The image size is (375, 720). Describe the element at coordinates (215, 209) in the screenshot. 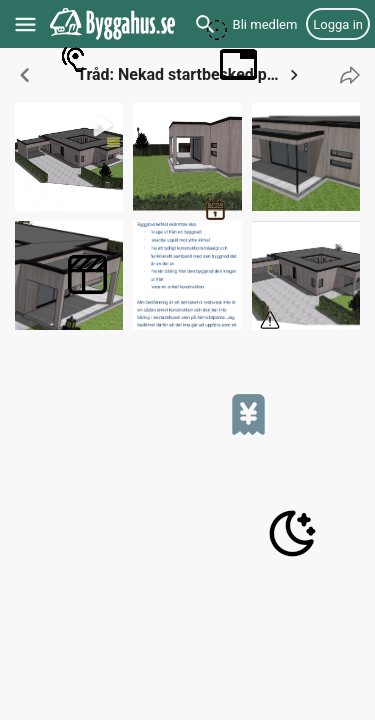

I see `view or open the calendar` at that location.